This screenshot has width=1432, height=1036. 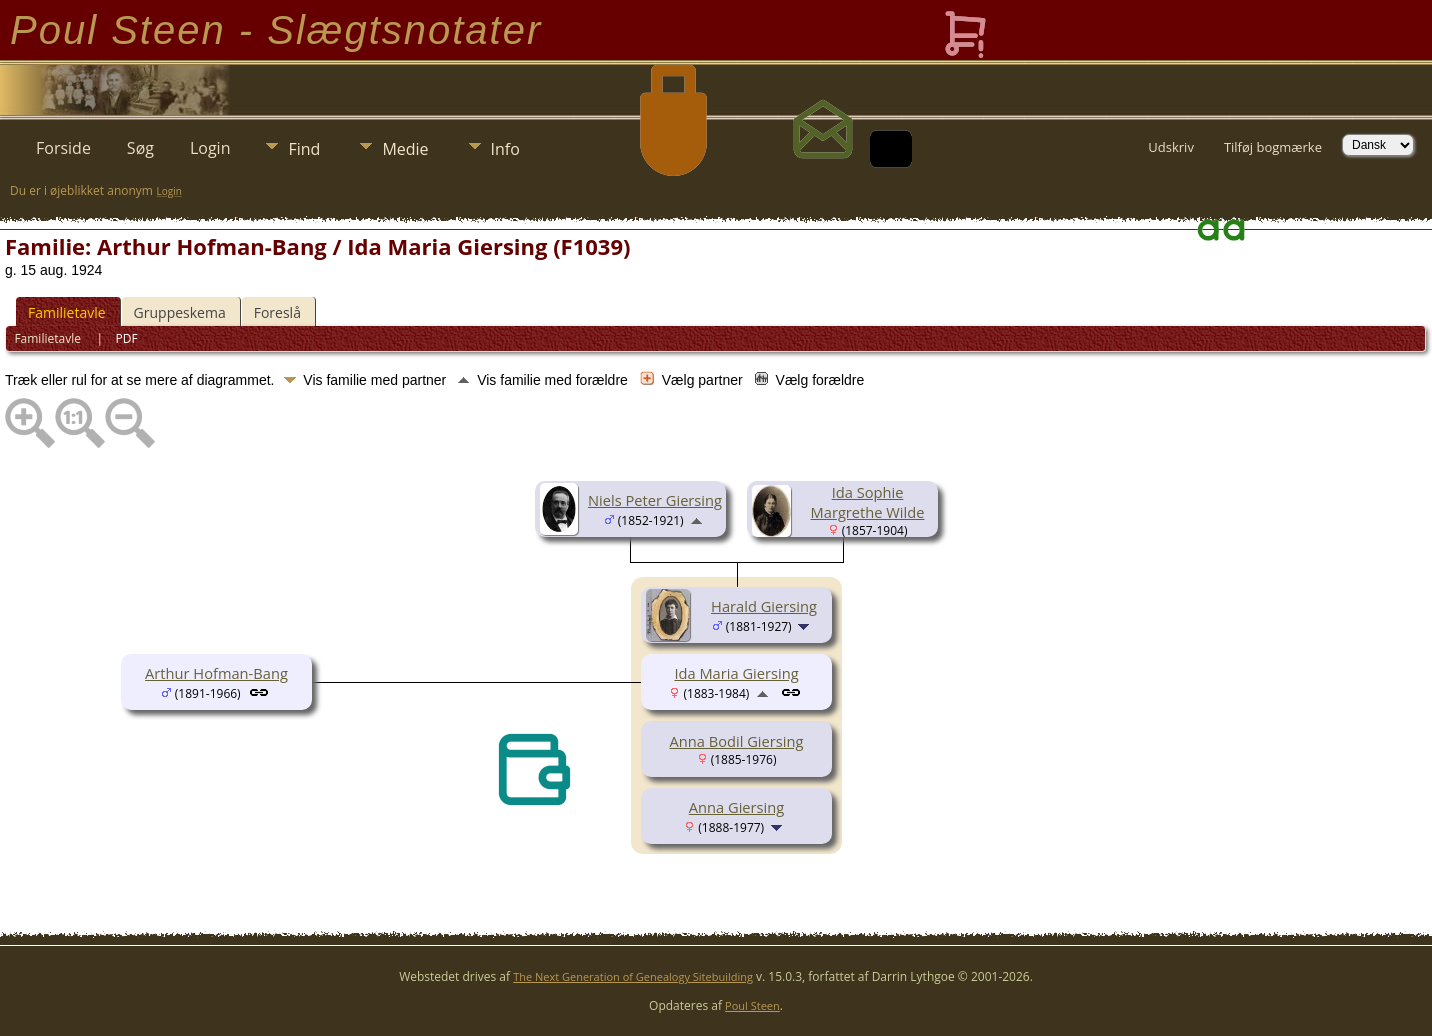 What do you see at coordinates (823, 129) in the screenshot?
I see `indicates a read or opened email` at bounding box center [823, 129].